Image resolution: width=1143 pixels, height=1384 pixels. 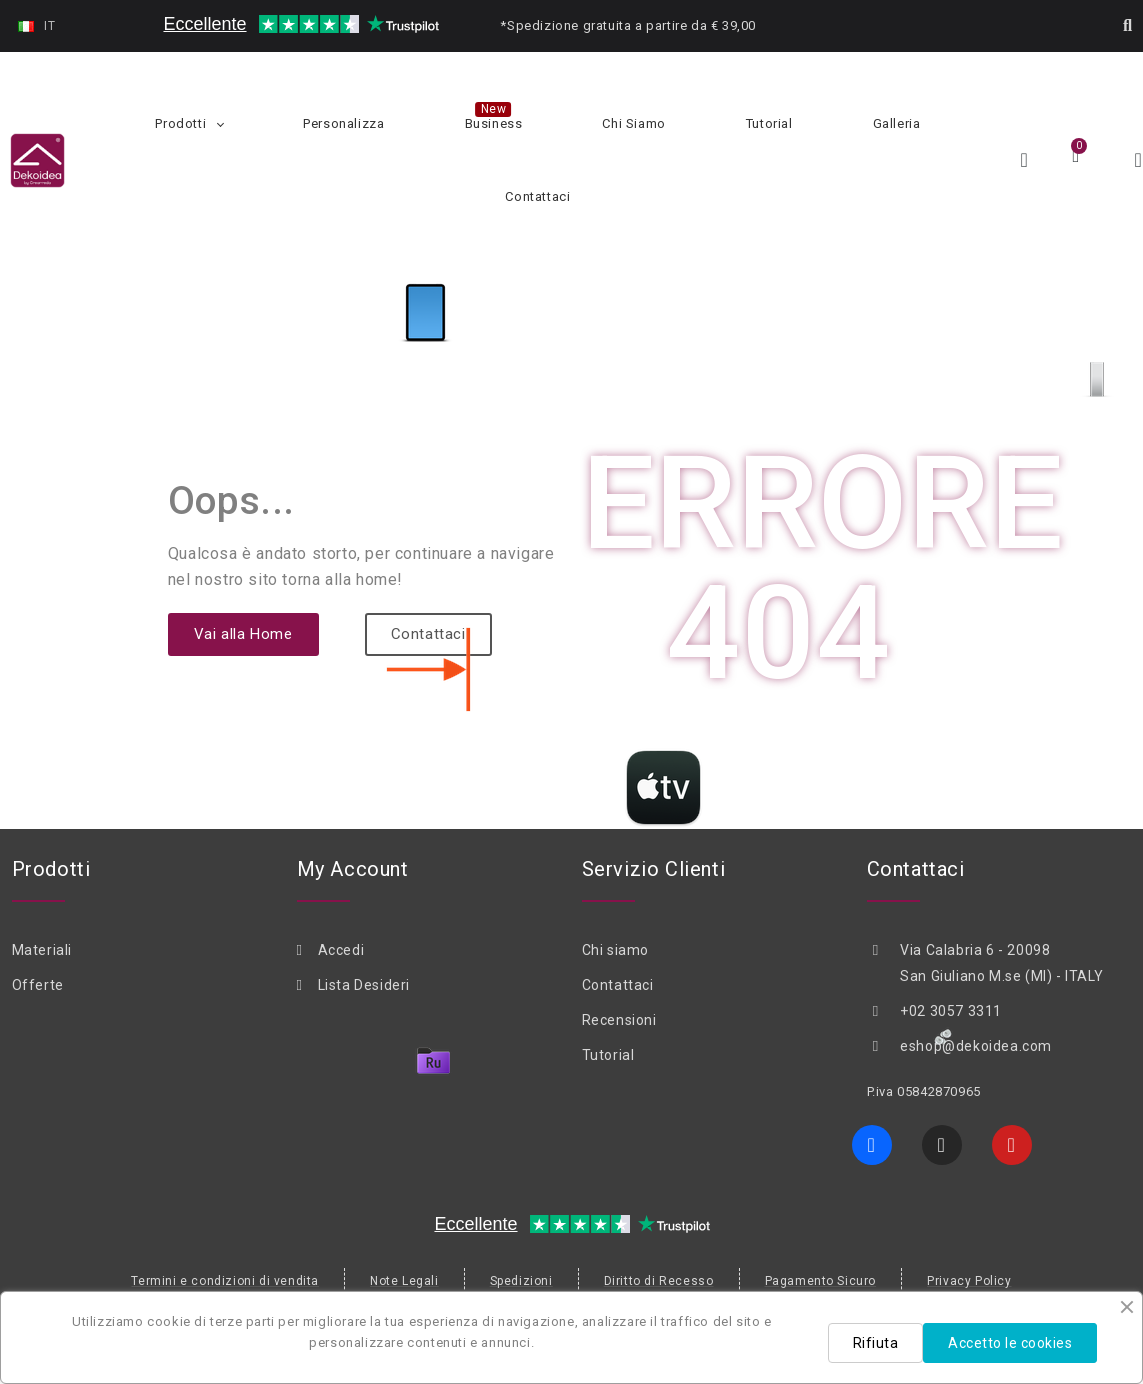 What do you see at coordinates (943, 1037) in the screenshot?
I see `connect beats wireless earbuds via bluetooth` at bounding box center [943, 1037].